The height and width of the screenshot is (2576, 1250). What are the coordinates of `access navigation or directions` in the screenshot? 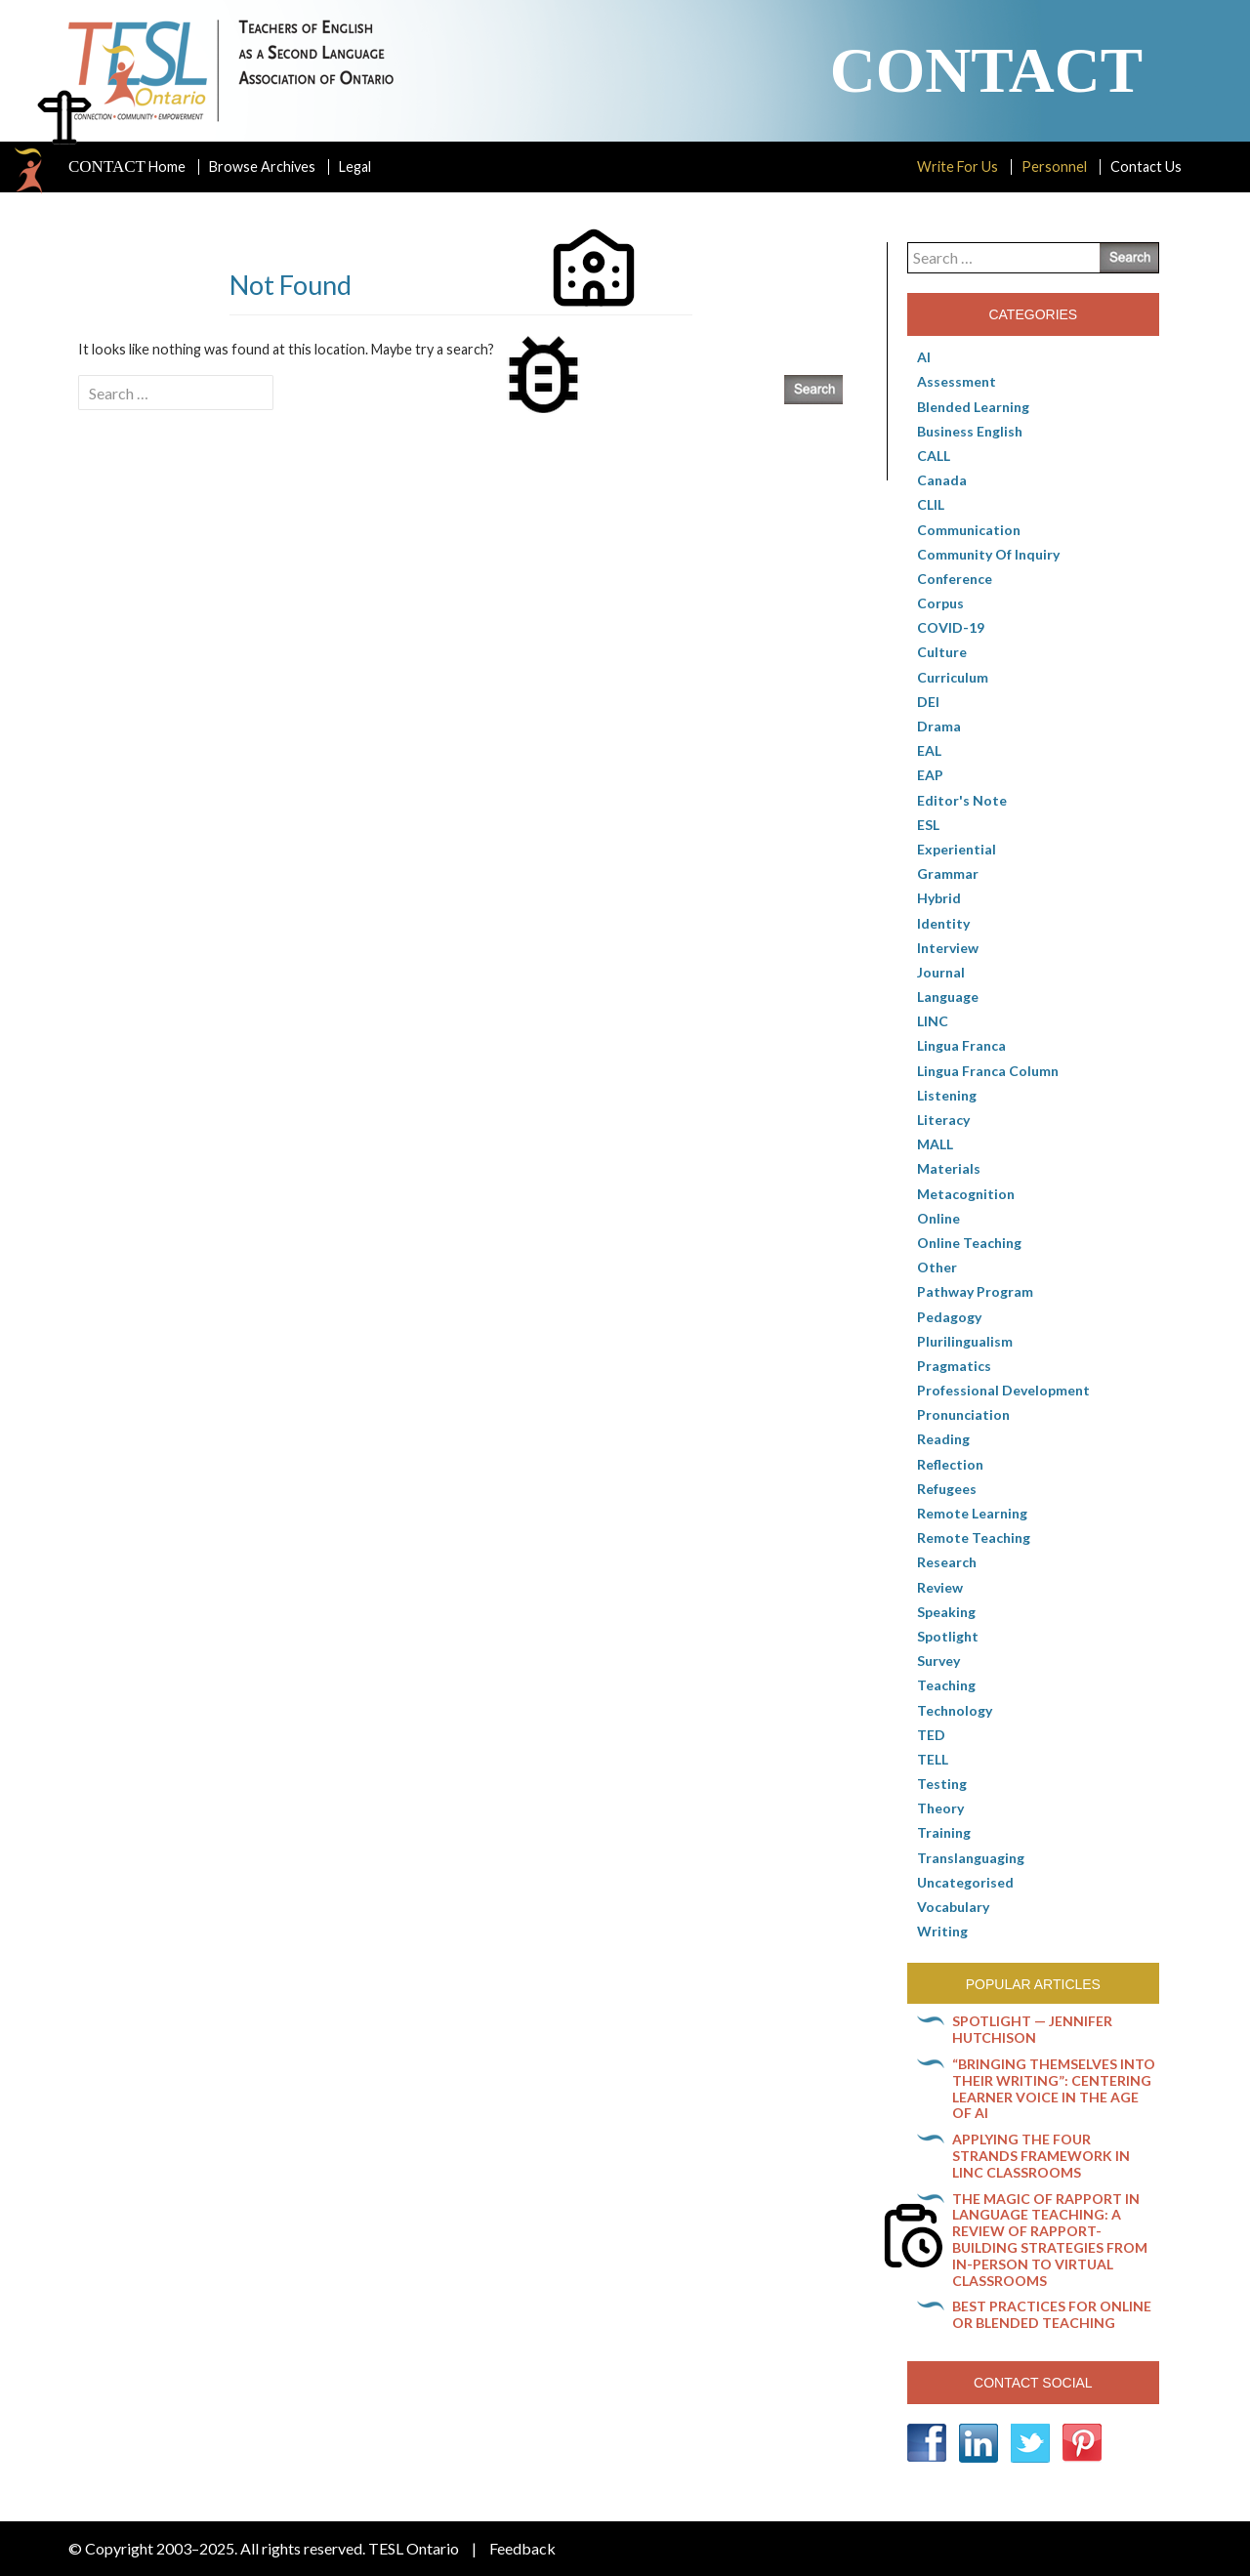 It's located at (64, 117).